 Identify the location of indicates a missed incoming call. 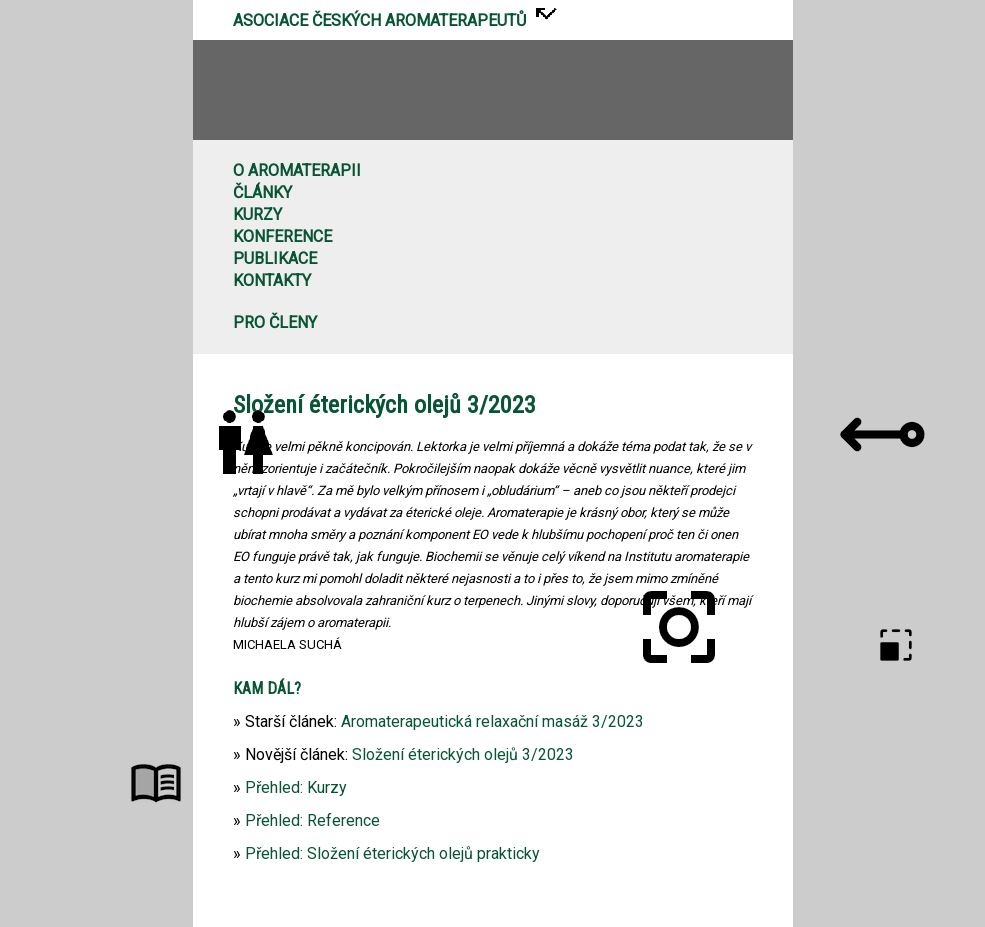
(546, 13).